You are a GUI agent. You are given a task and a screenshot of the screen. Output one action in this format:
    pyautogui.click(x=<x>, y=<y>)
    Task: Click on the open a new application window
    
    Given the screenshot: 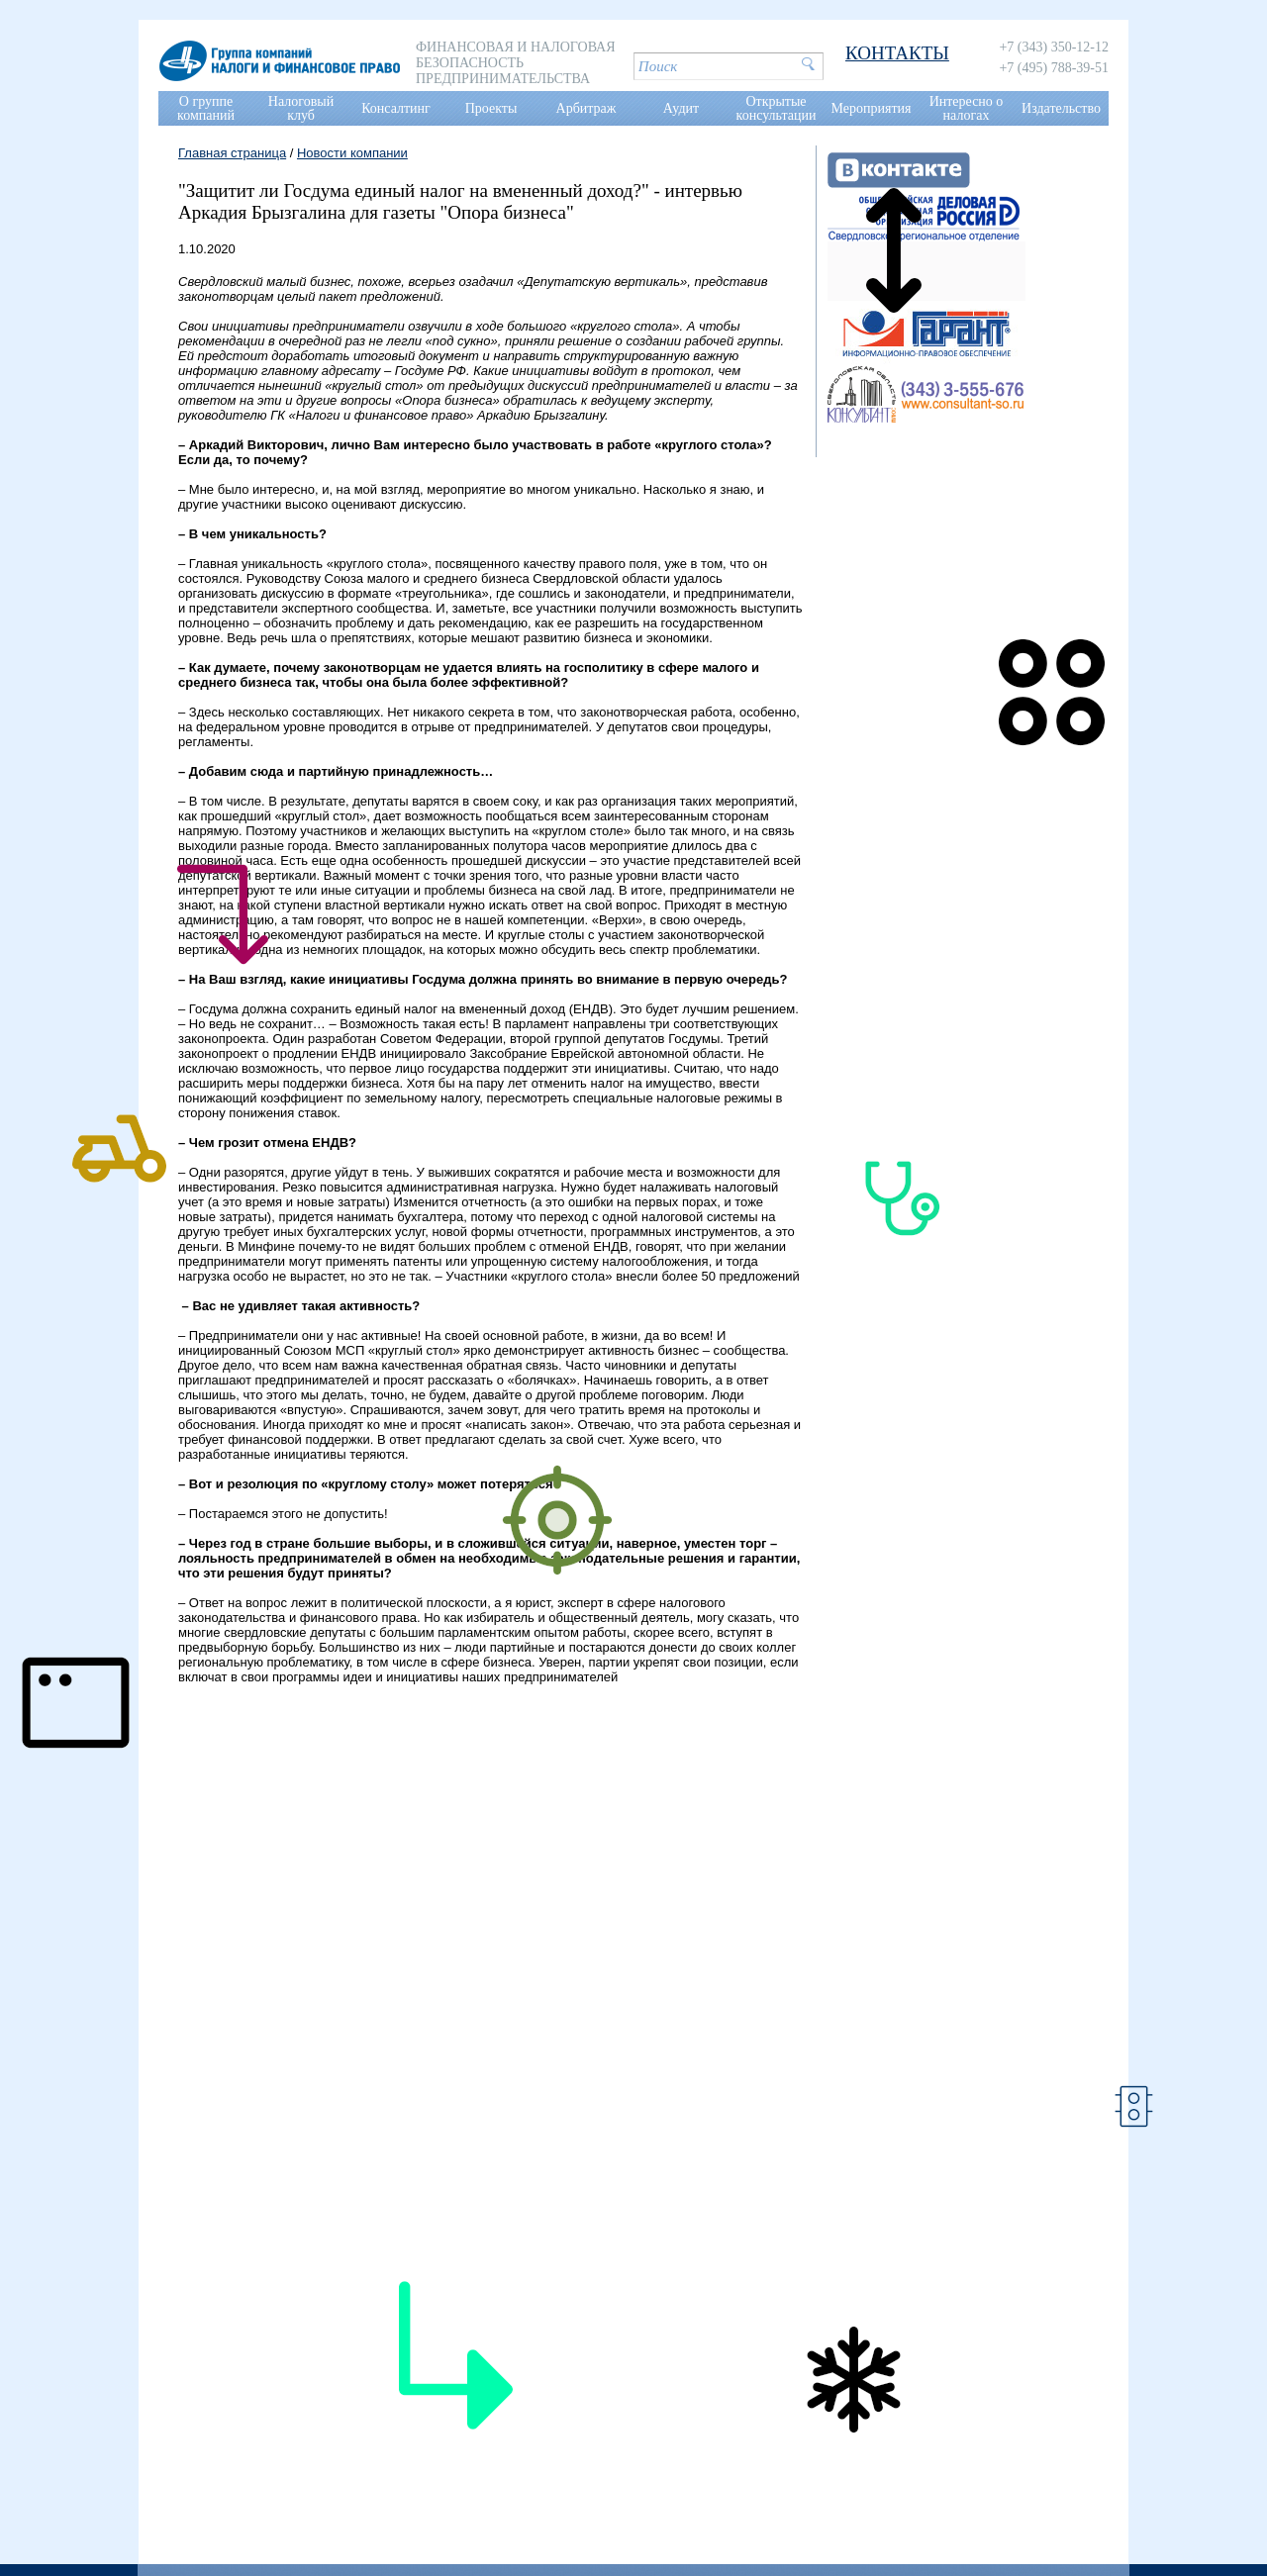 What is the action you would take?
    pyautogui.click(x=75, y=1702)
    